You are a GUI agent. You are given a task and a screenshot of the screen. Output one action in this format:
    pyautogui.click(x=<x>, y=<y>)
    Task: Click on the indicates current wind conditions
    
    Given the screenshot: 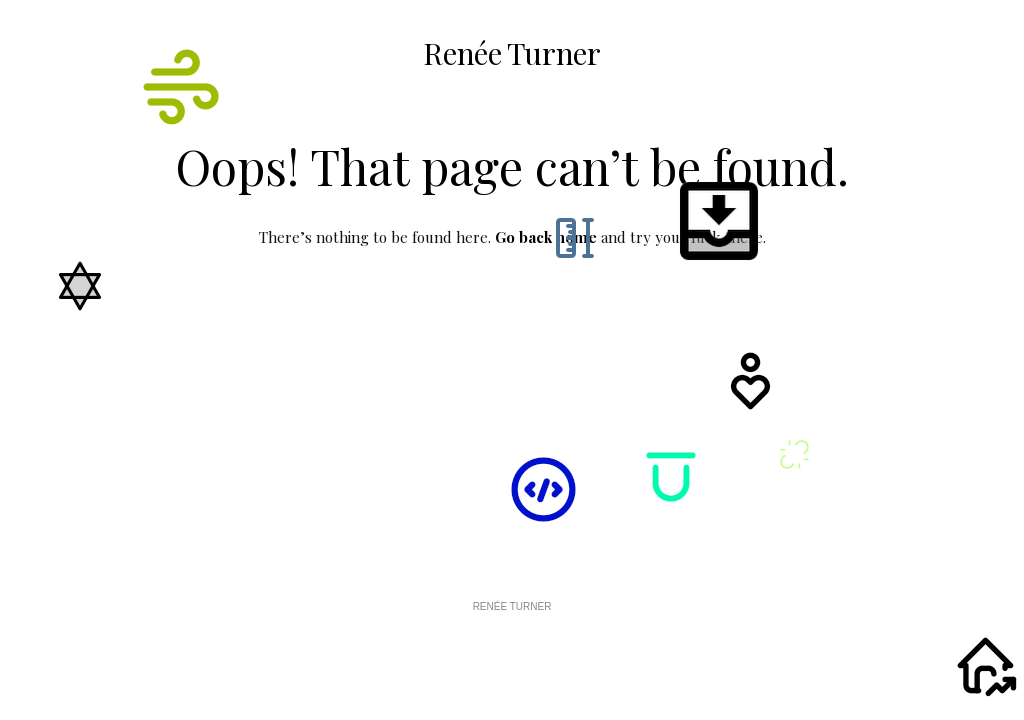 What is the action you would take?
    pyautogui.click(x=181, y=87)
    